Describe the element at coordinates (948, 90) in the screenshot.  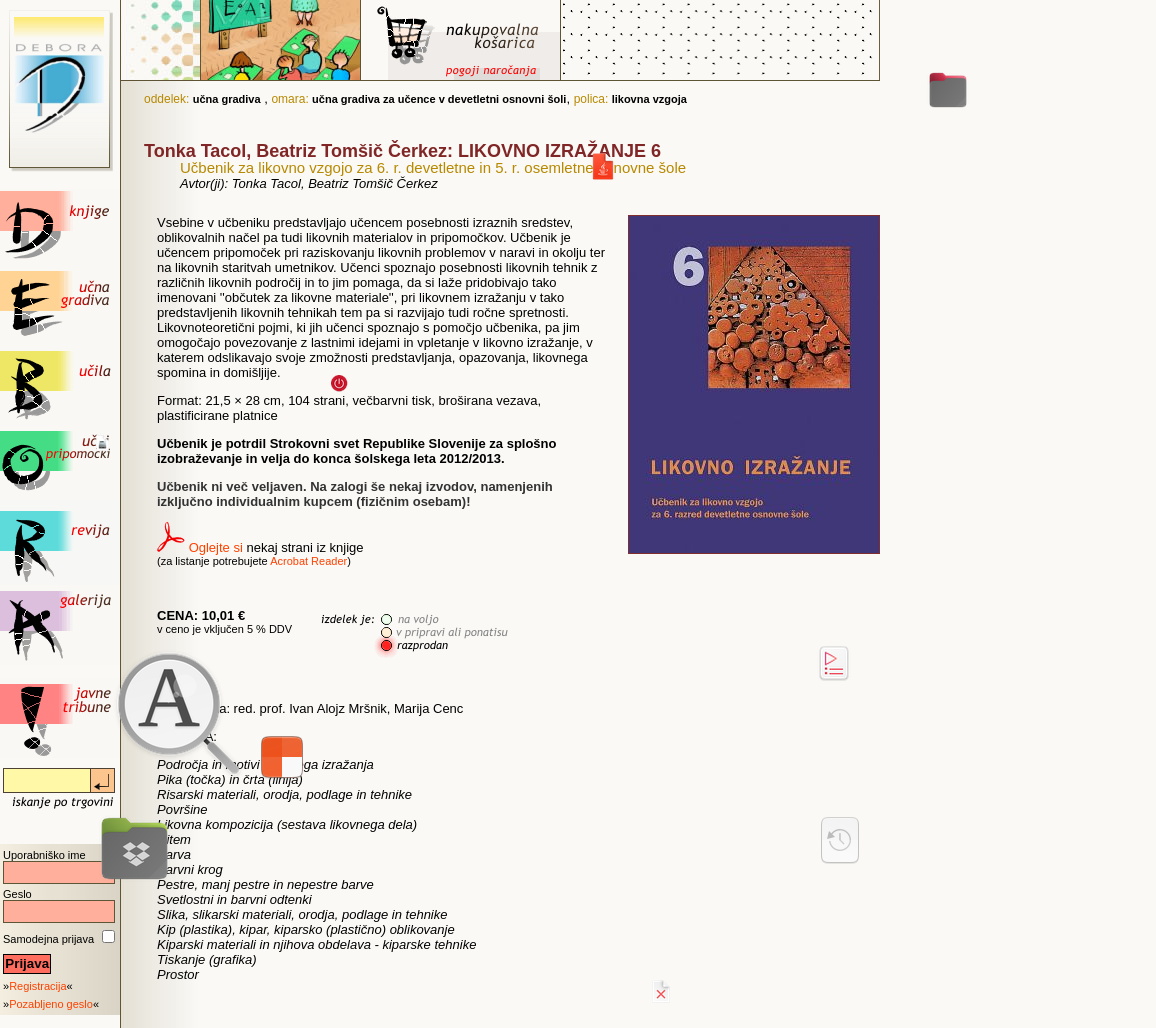
I see `open folder to view contents` at that location.